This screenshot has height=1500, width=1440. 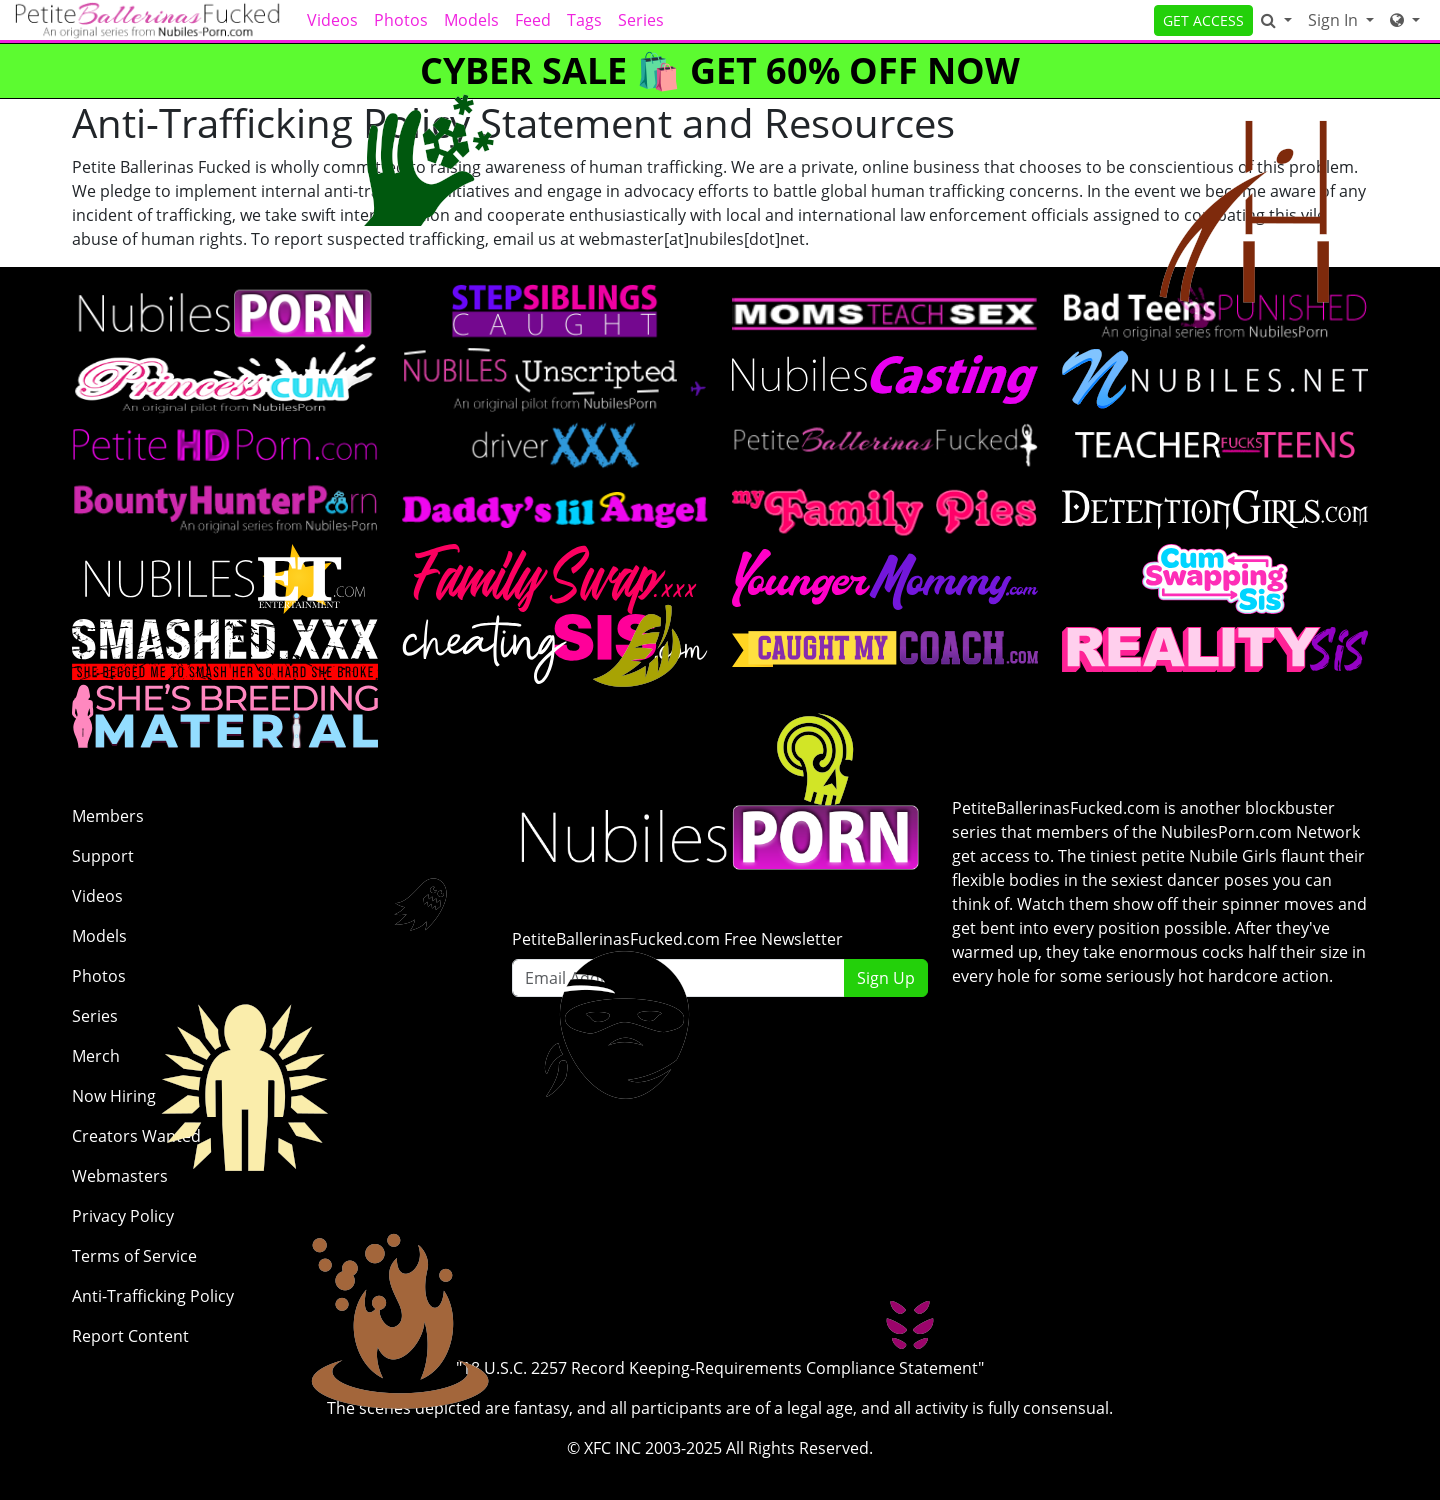 I want to click on activate hunter vision or tracking mode, so click(x=910, y=1325).